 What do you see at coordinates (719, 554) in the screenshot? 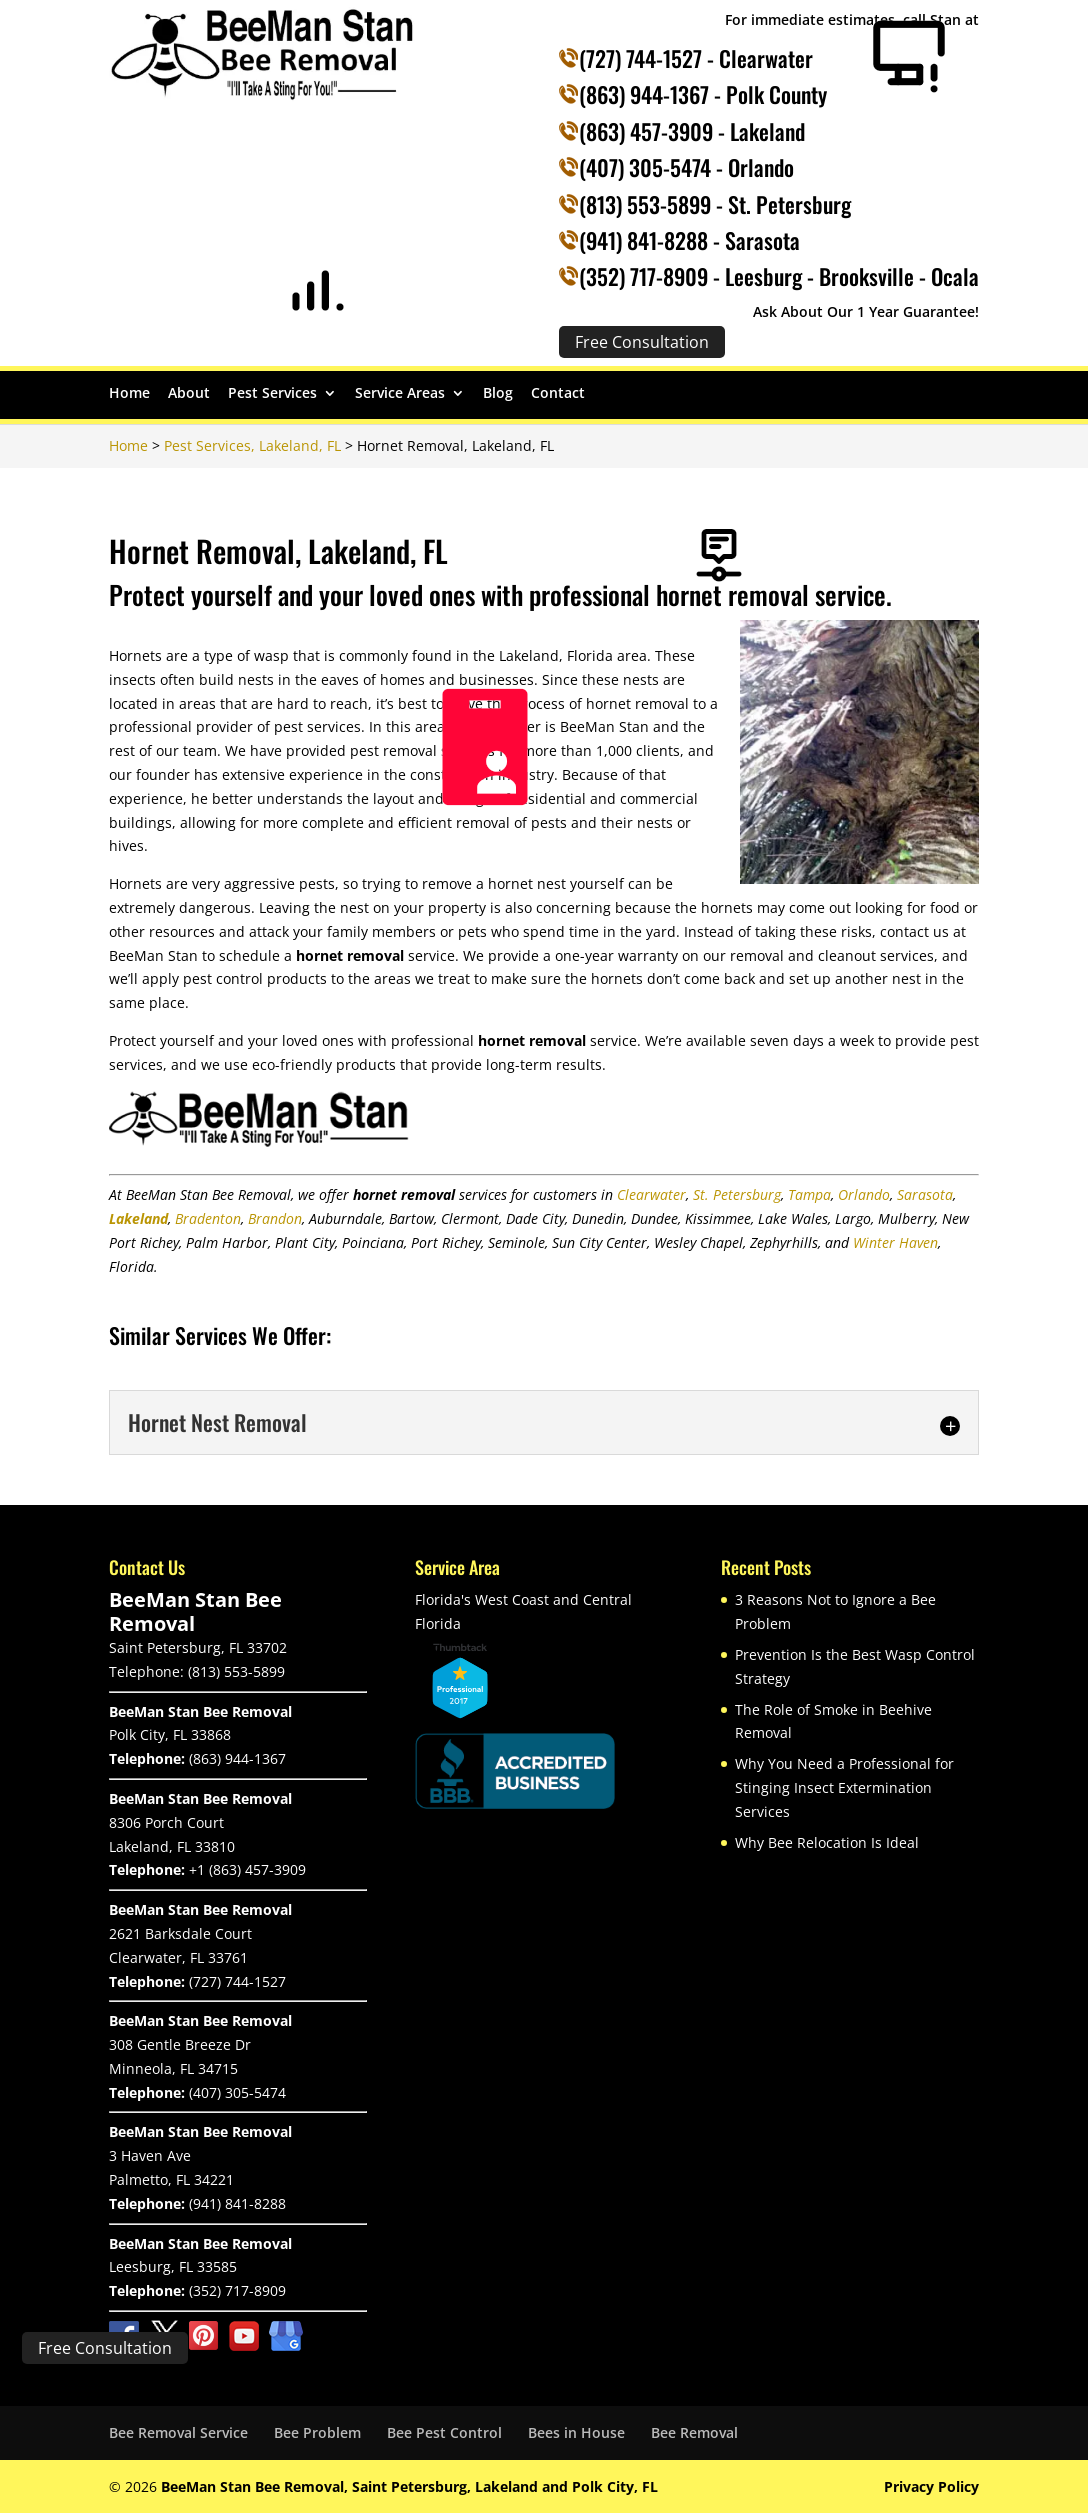
I see `view event details on timeline` at bounding box center [719, 554].